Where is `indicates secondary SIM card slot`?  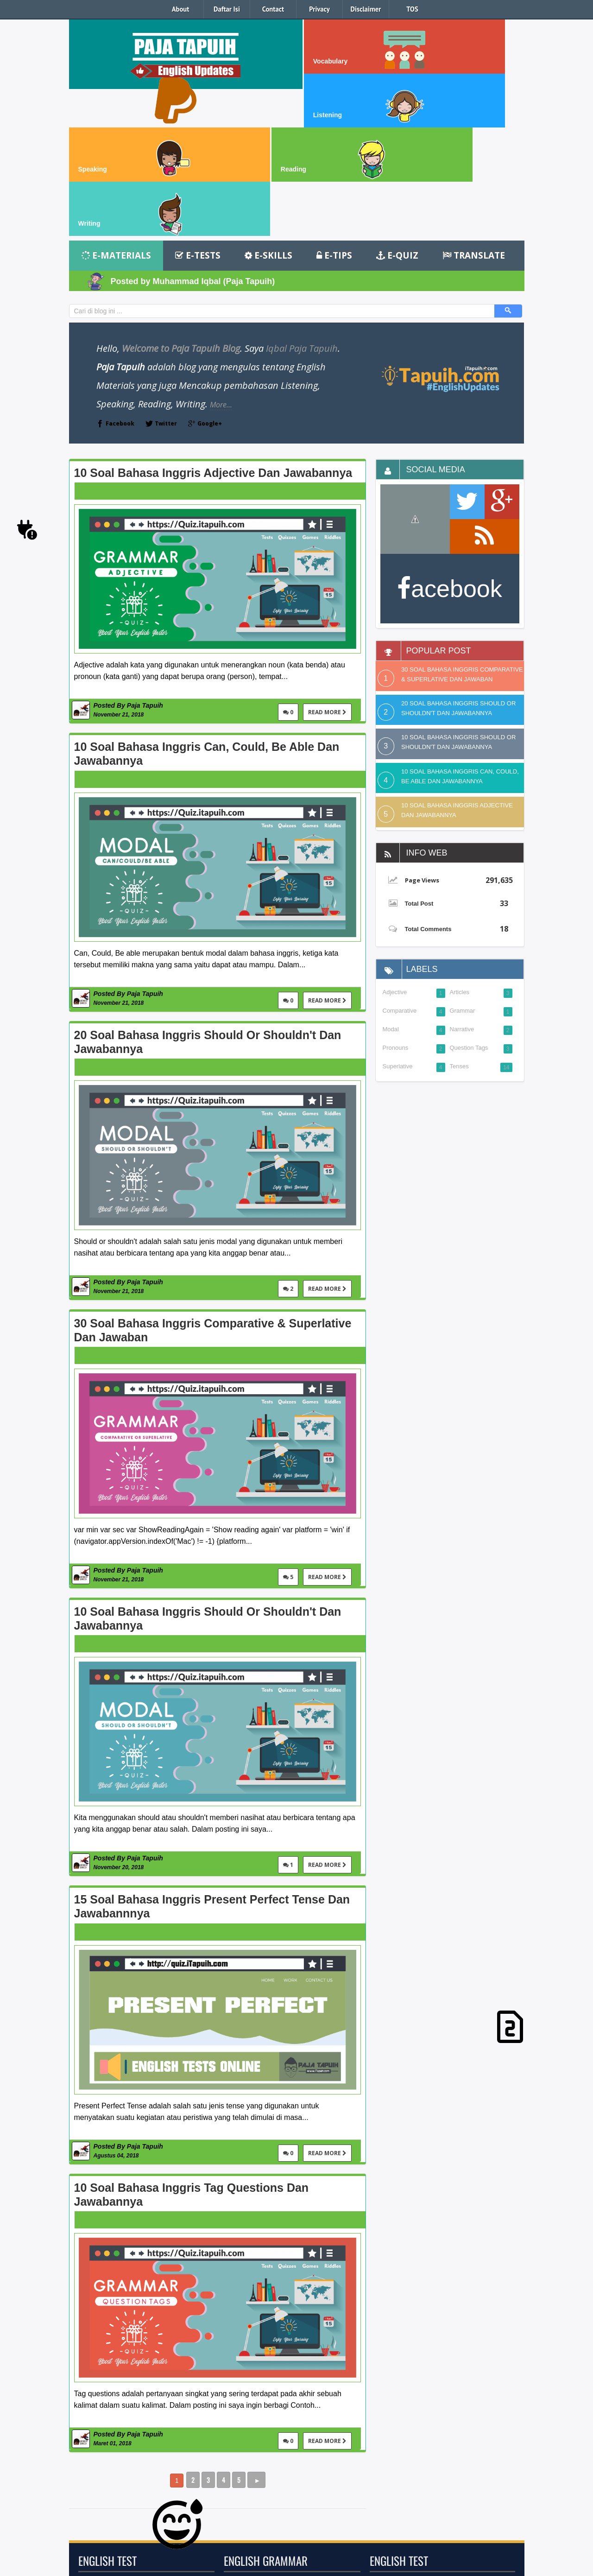 indicates secondary SIM card slot is located at coordinates (510, 2027).